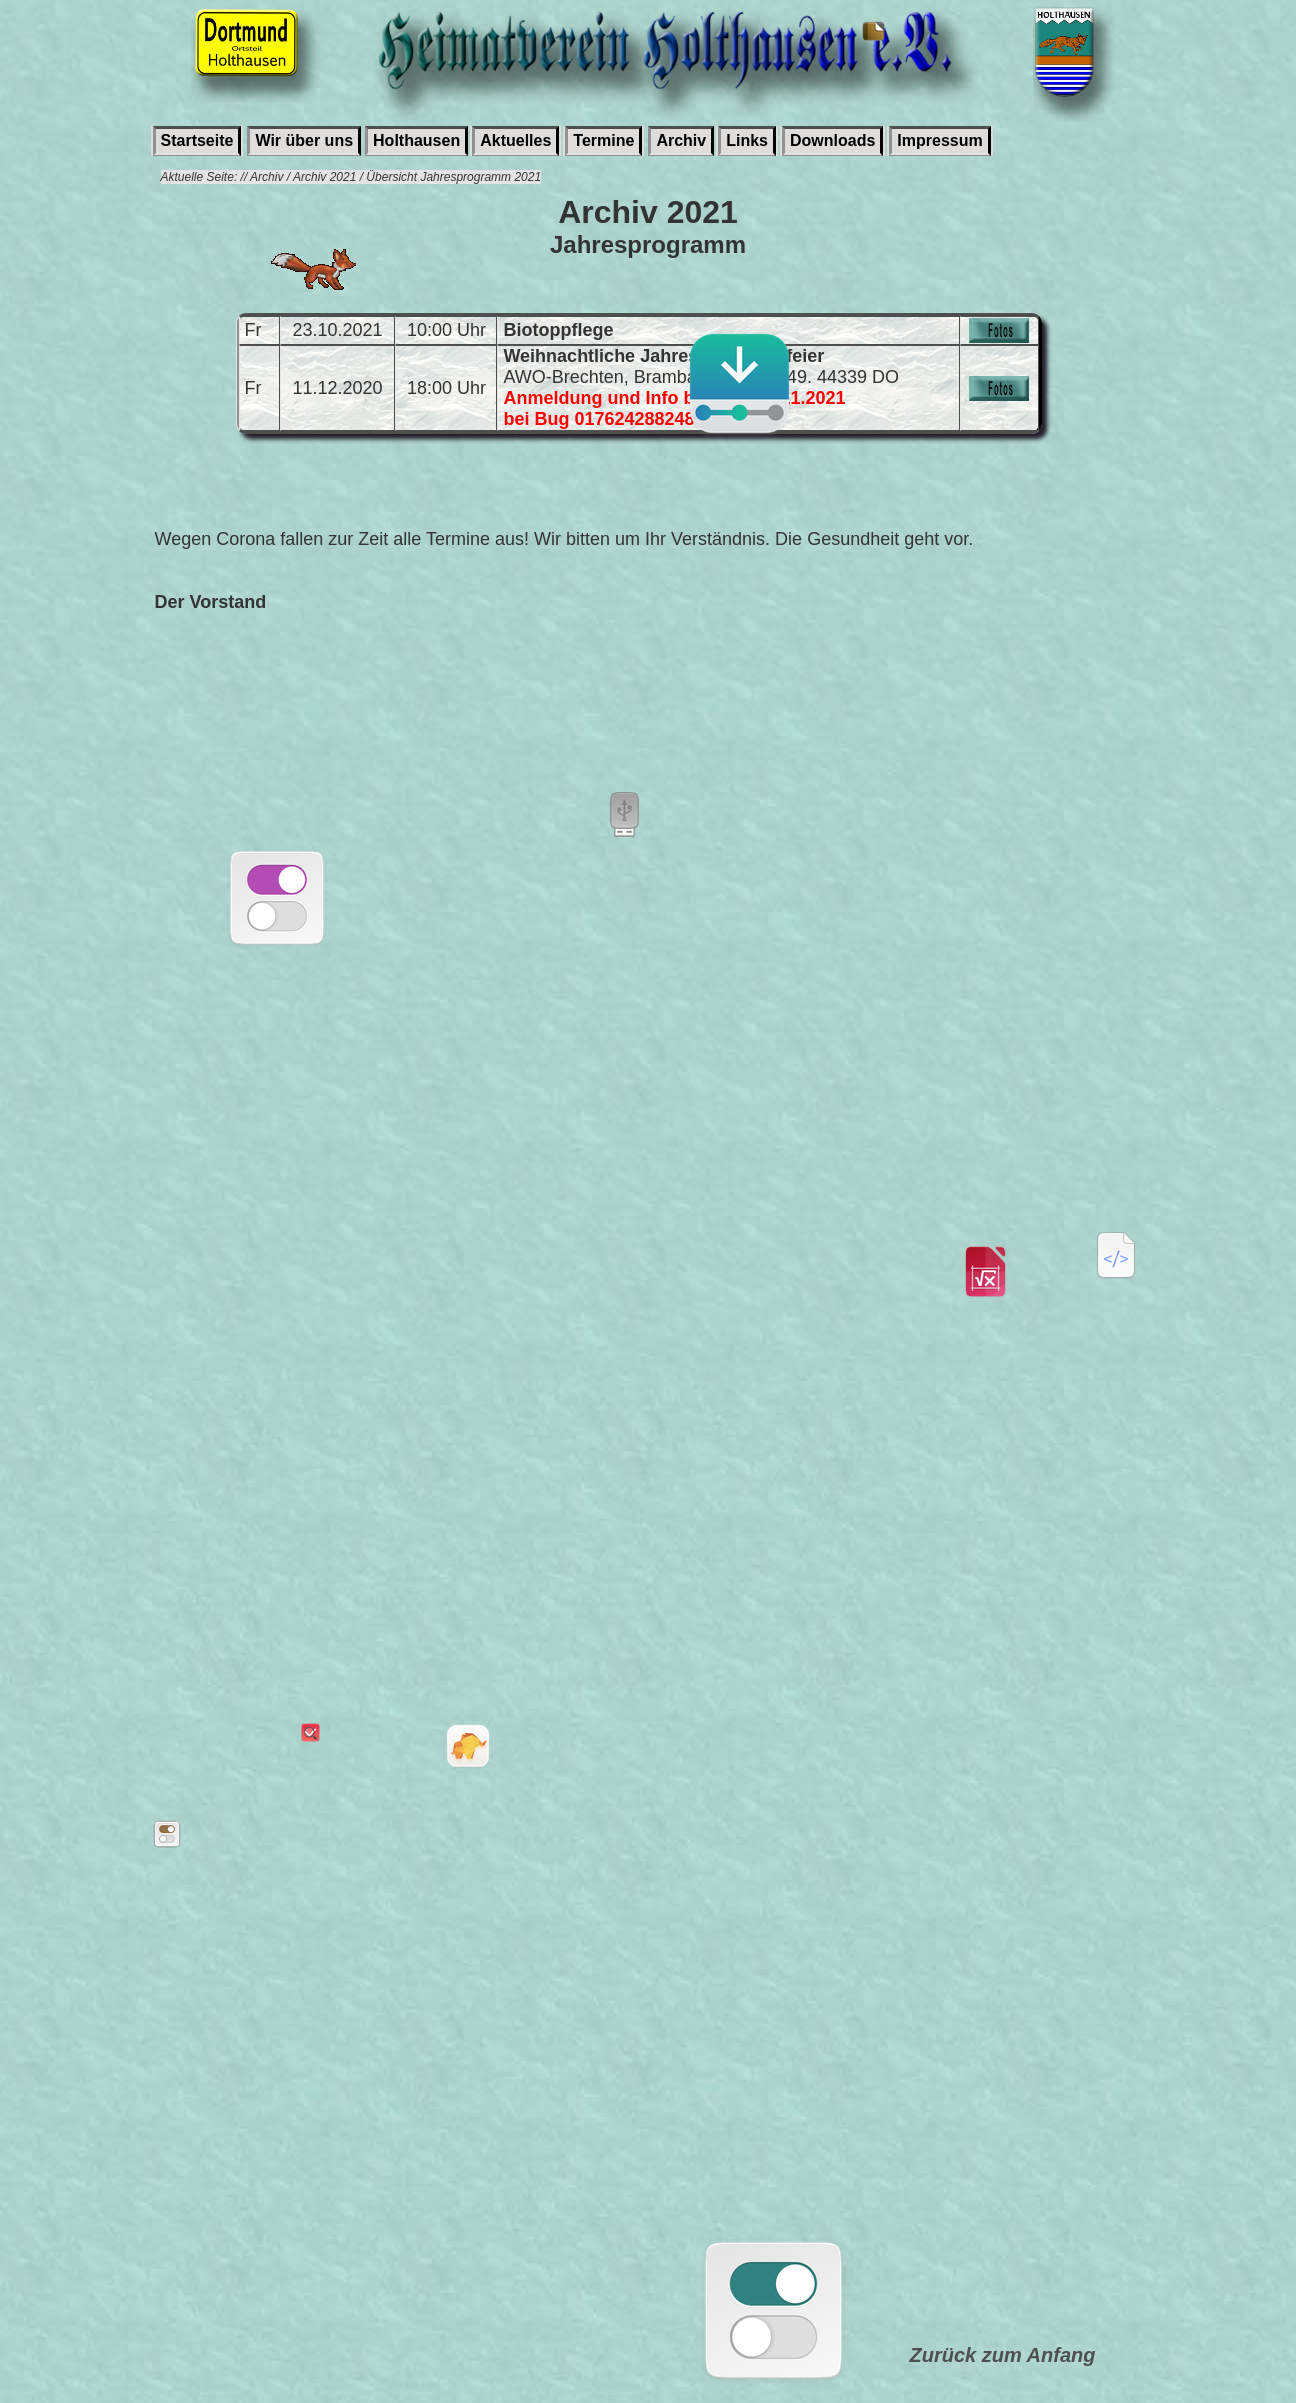  What do you see at coordinates (773, 2310) in the screenshot?
I see `open gnome tweaks settings application` at bounding box center [773, 2310].